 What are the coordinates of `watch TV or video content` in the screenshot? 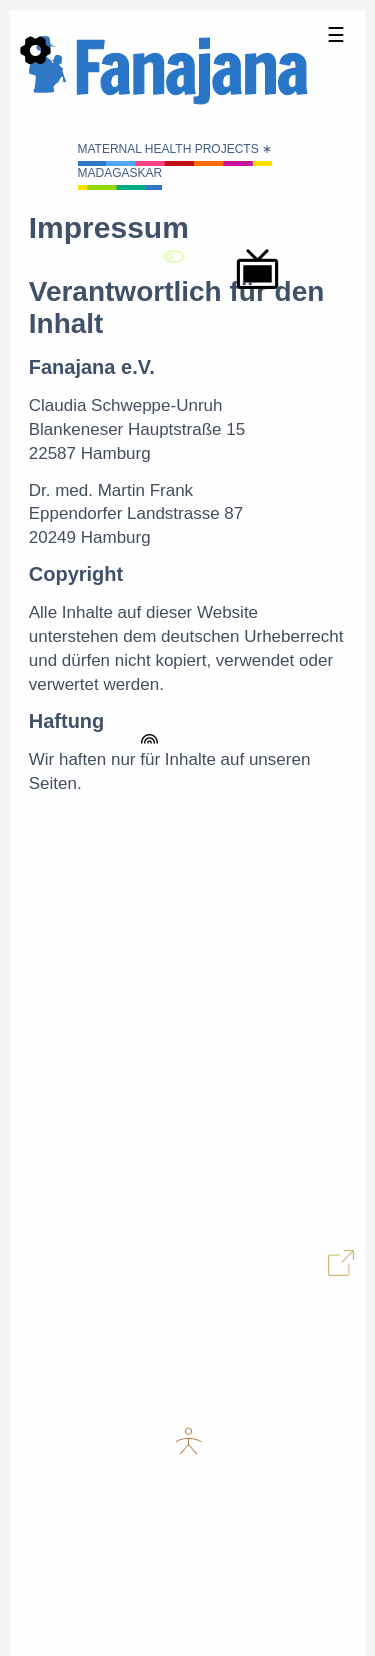 It's located at (257, 271).